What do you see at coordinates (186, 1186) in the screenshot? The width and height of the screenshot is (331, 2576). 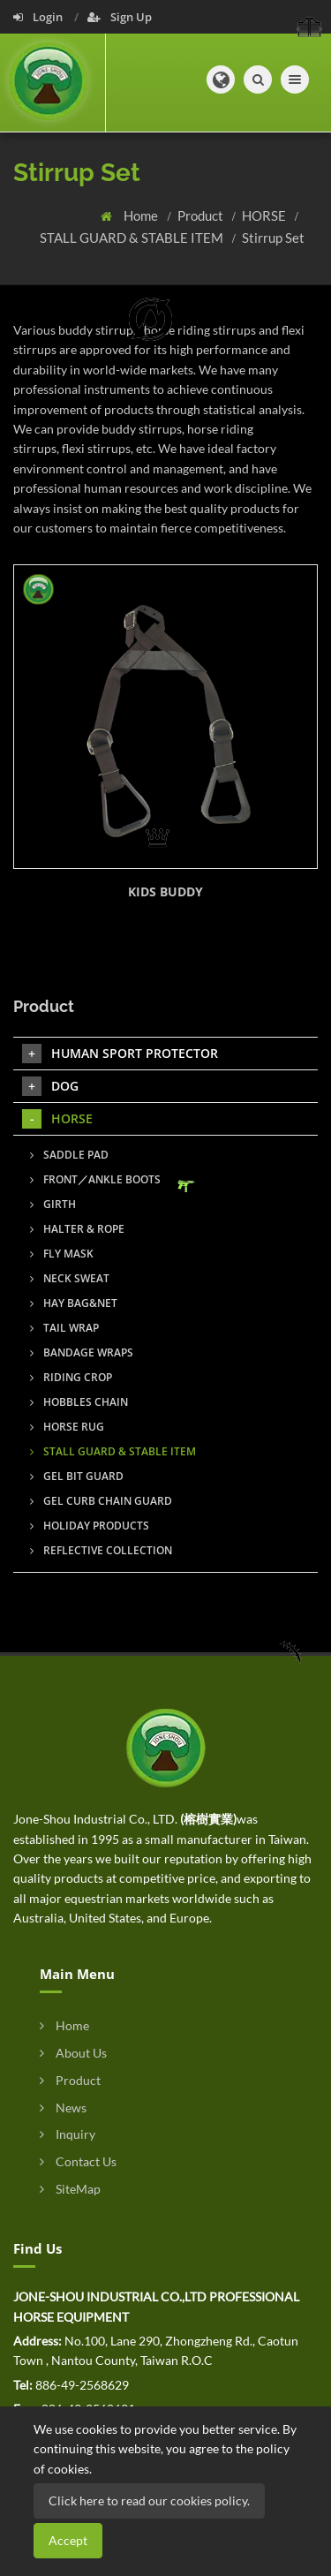 I see `select tec-9 weapon in game inventory` at bounding box center [186, 1186].